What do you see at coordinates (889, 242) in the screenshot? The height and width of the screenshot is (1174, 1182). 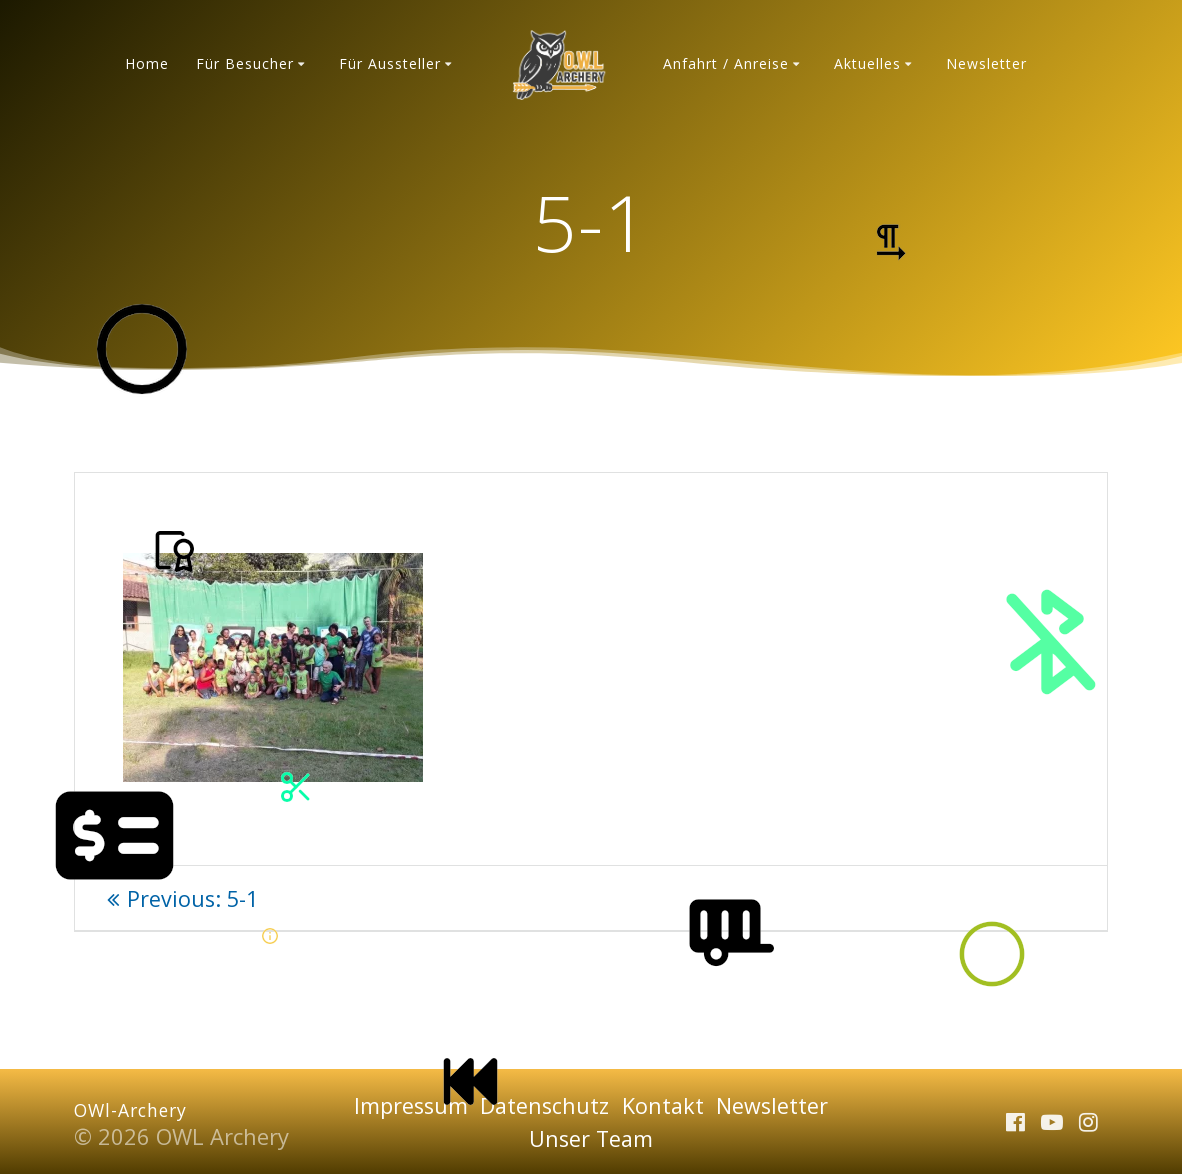 I see `set text direction to left-to-right` at bounding box center [889, 242].